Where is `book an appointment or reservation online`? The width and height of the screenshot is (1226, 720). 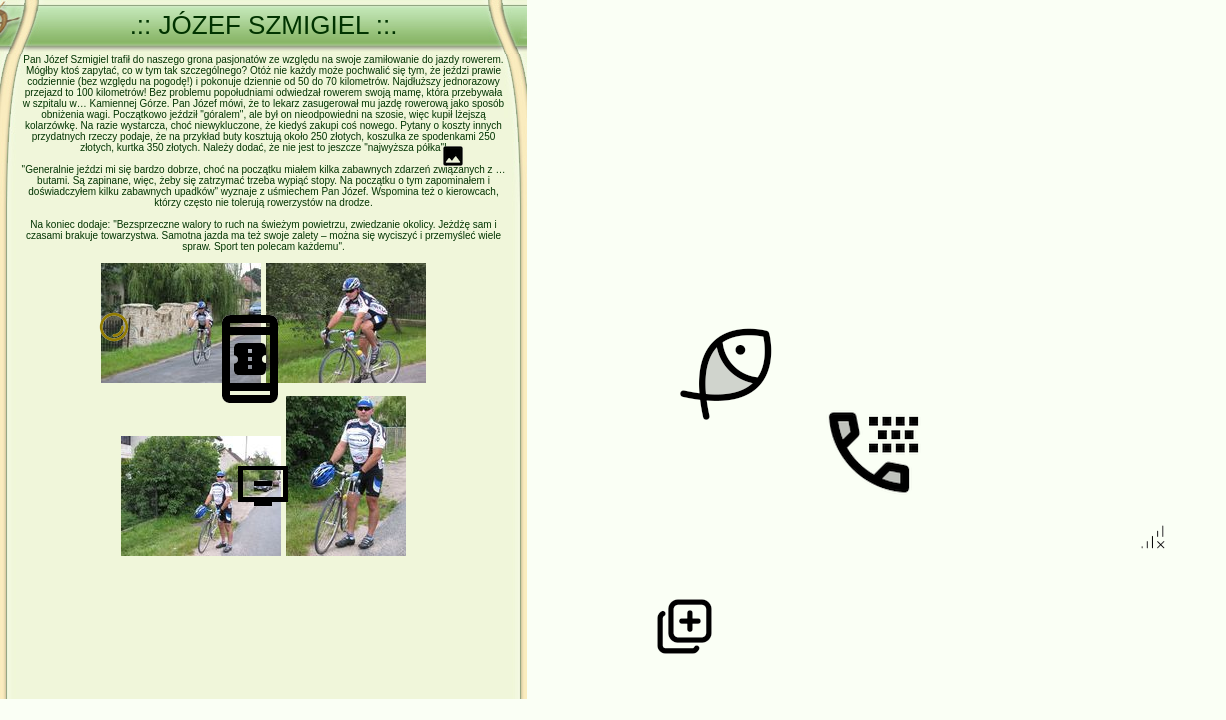
book an appointment or reservation online is located at coordinates (250, 359).